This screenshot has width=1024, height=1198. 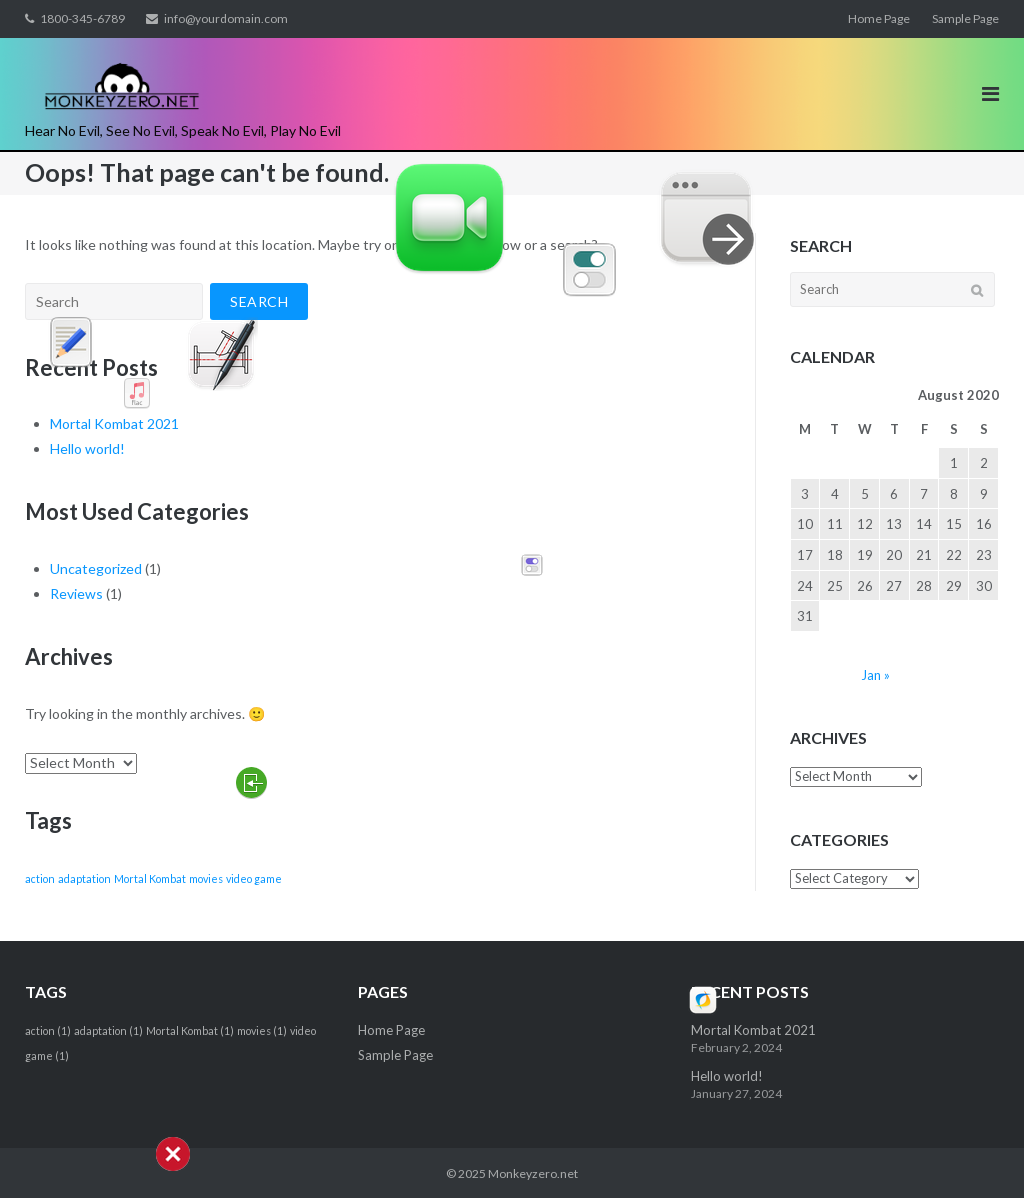 I want to click on open QCAD drafting application, so click(x=221, y=354).